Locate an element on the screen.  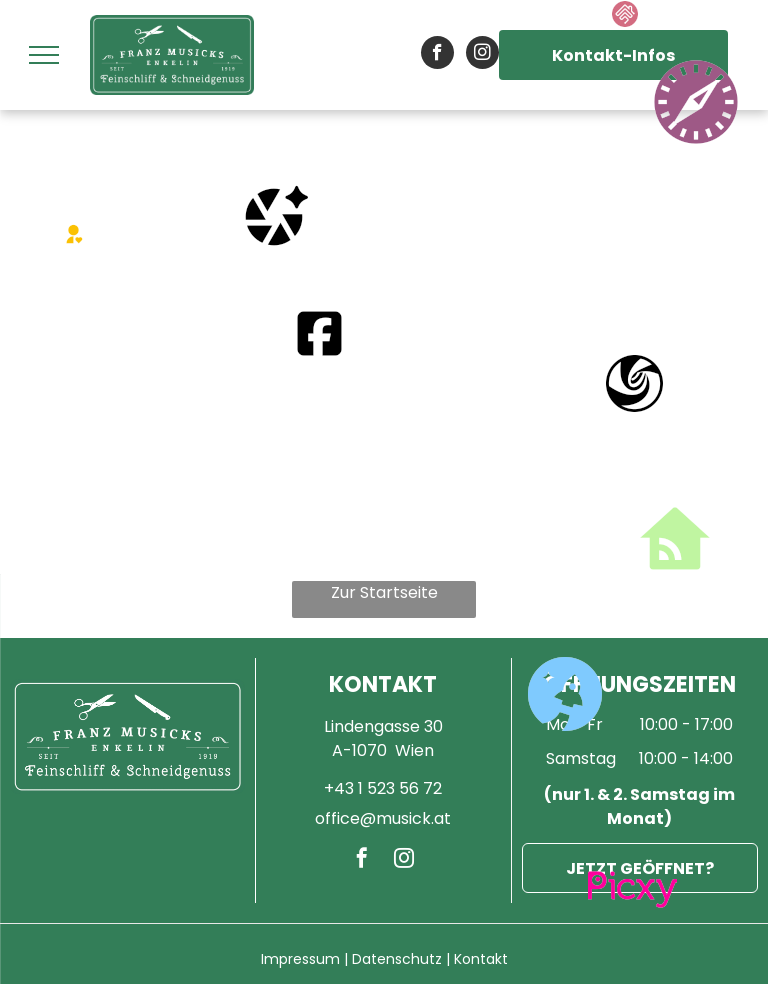
open deepin desktop environment settings is located at coordinates (634, 383).